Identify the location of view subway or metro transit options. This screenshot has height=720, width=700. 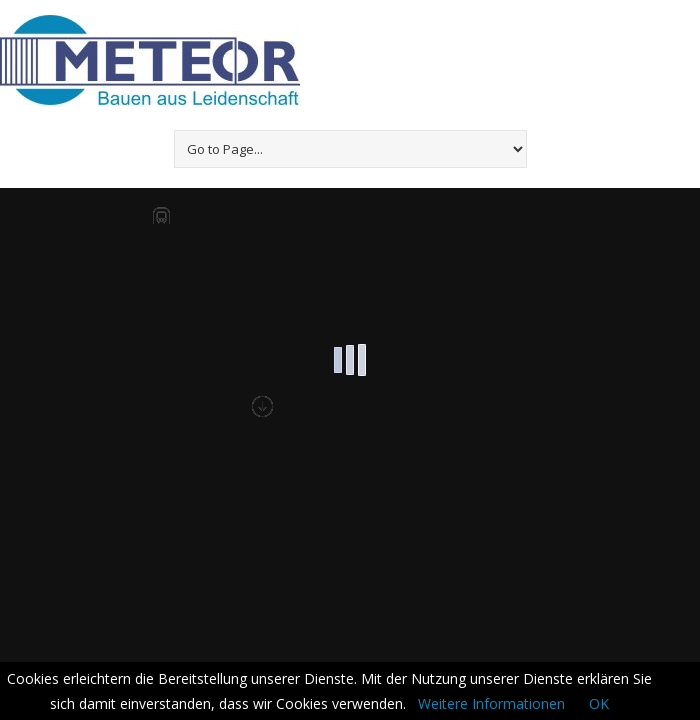
(161, 216).